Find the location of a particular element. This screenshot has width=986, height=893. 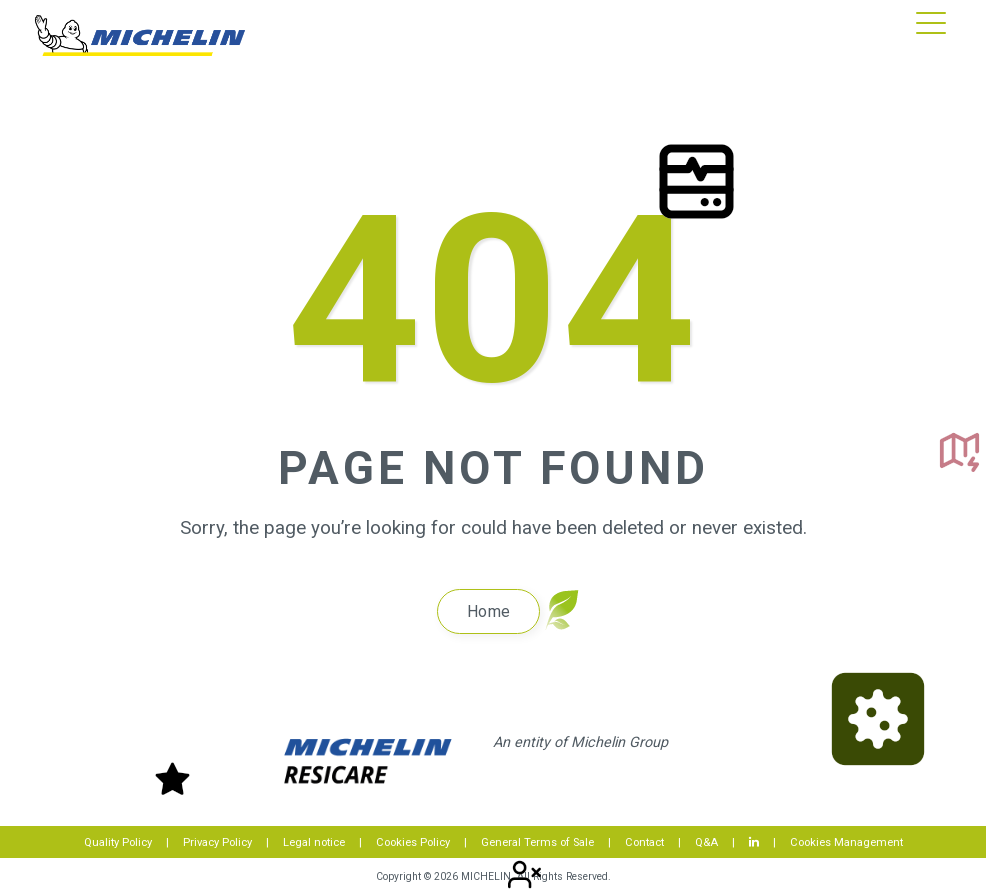

remove a user from your contacts is located at coordinates (524, 874).